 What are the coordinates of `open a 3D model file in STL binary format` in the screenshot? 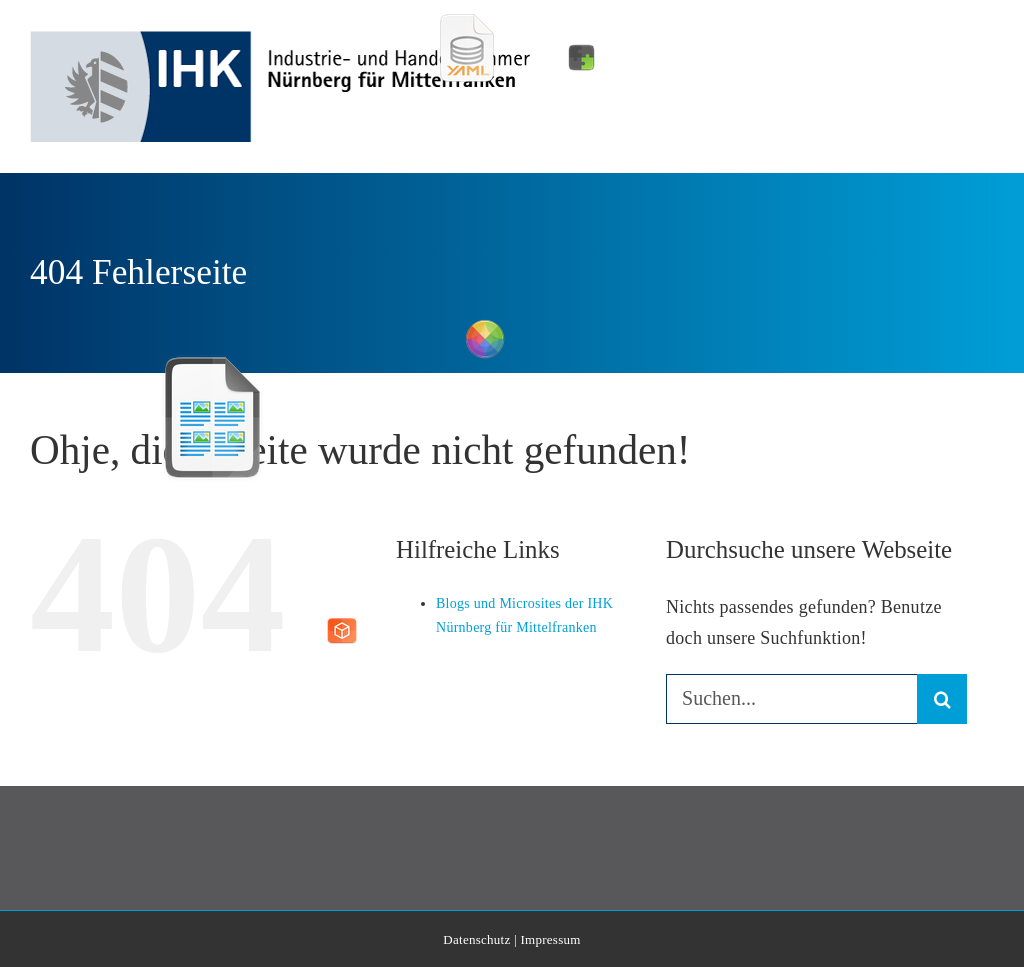 It's located at (342, 630).